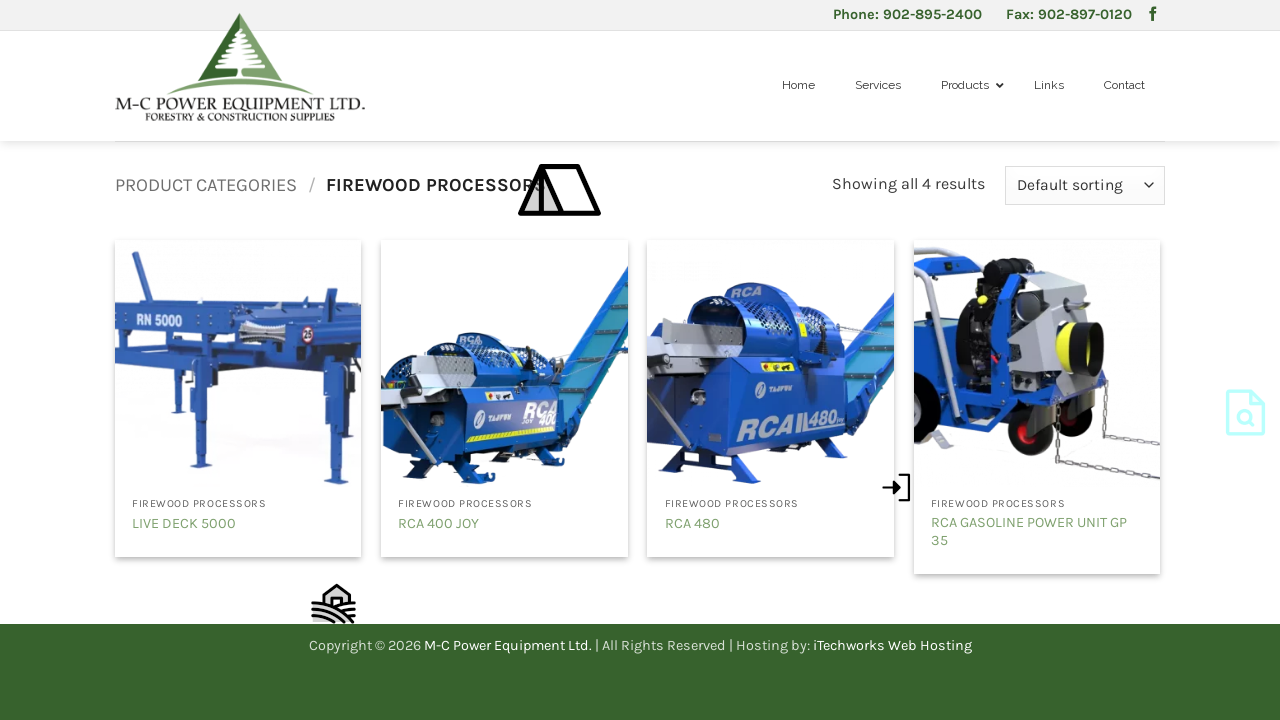  What do you see at coordinates (333, 604) in the screenshot?
I see `access farm or agricultural settings` at bounding box center [333, 604].